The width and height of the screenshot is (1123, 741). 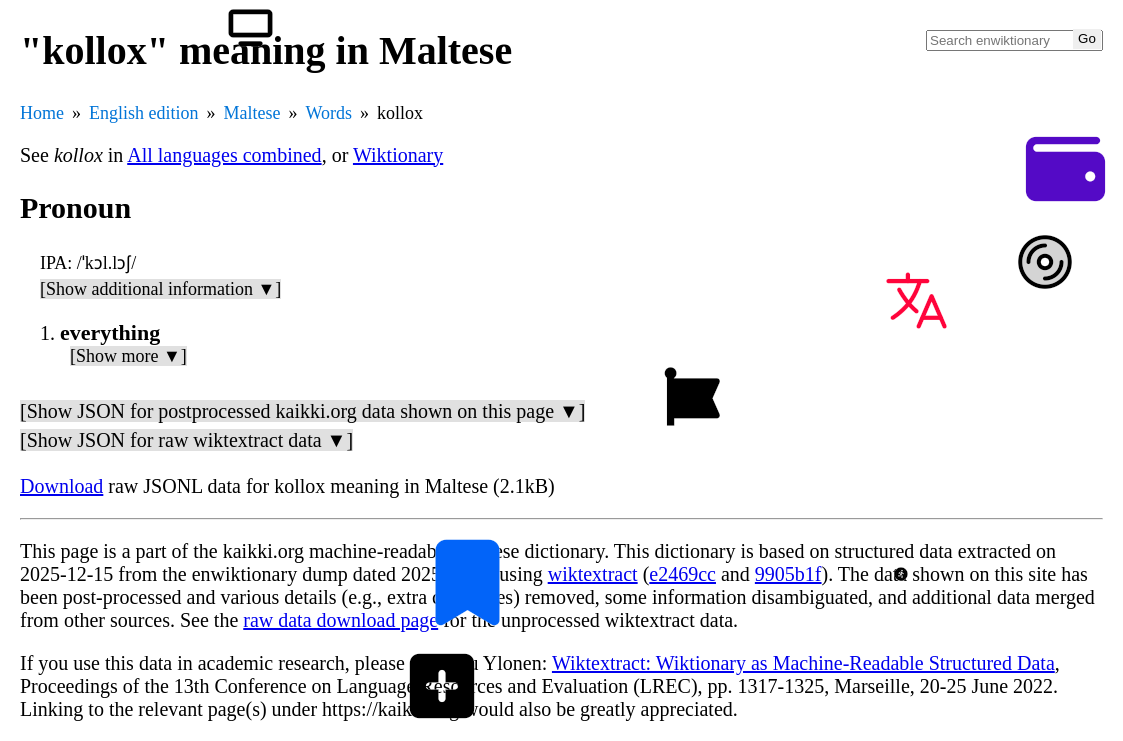 I want to click on start running or jogging activity, so click(x=901, y=574).